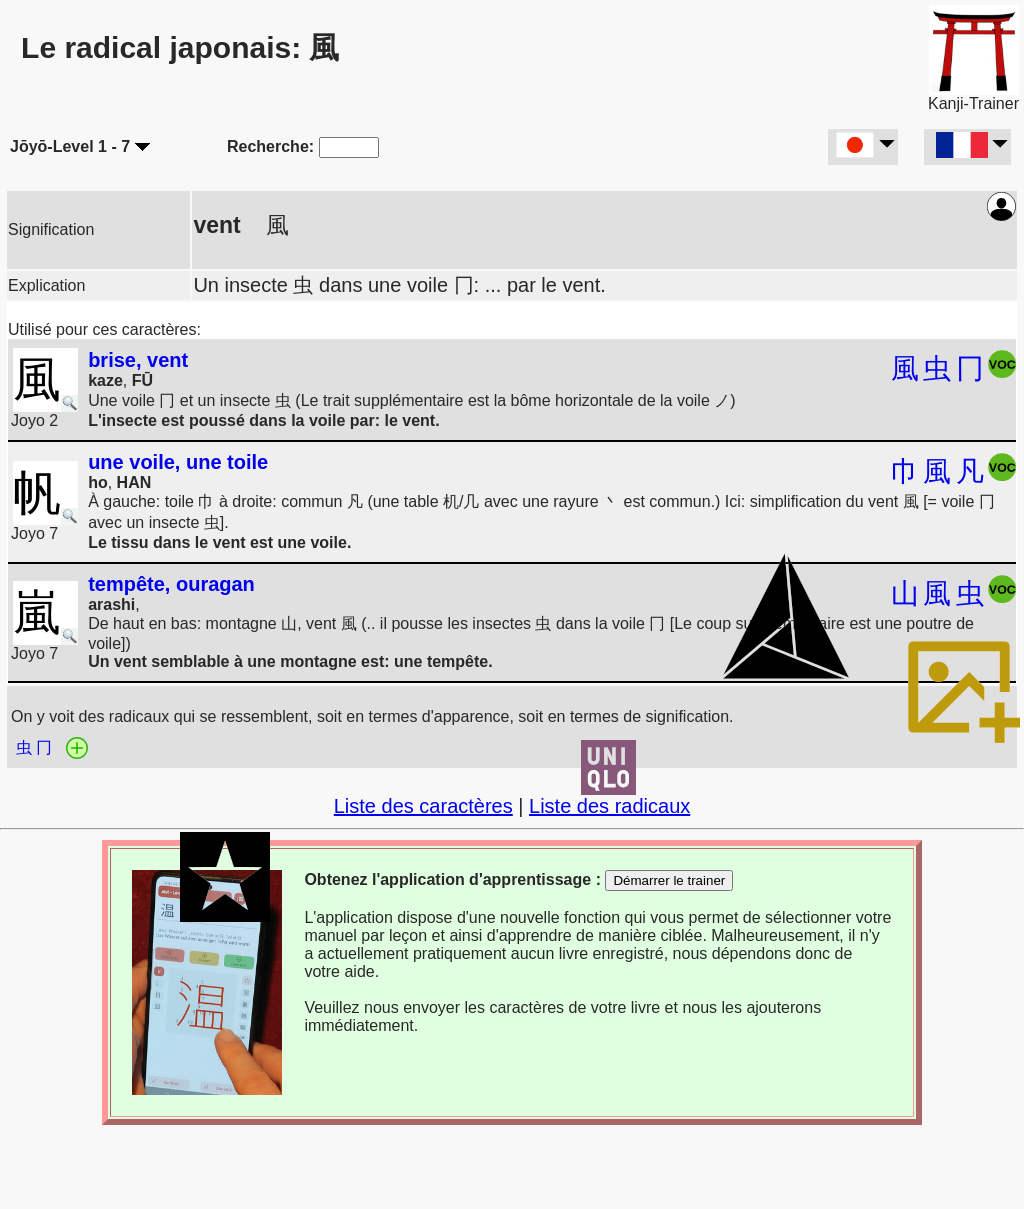 This screenshot has height=1209, width=1024. I want to click on cmake build system logo, so click(786, 616).